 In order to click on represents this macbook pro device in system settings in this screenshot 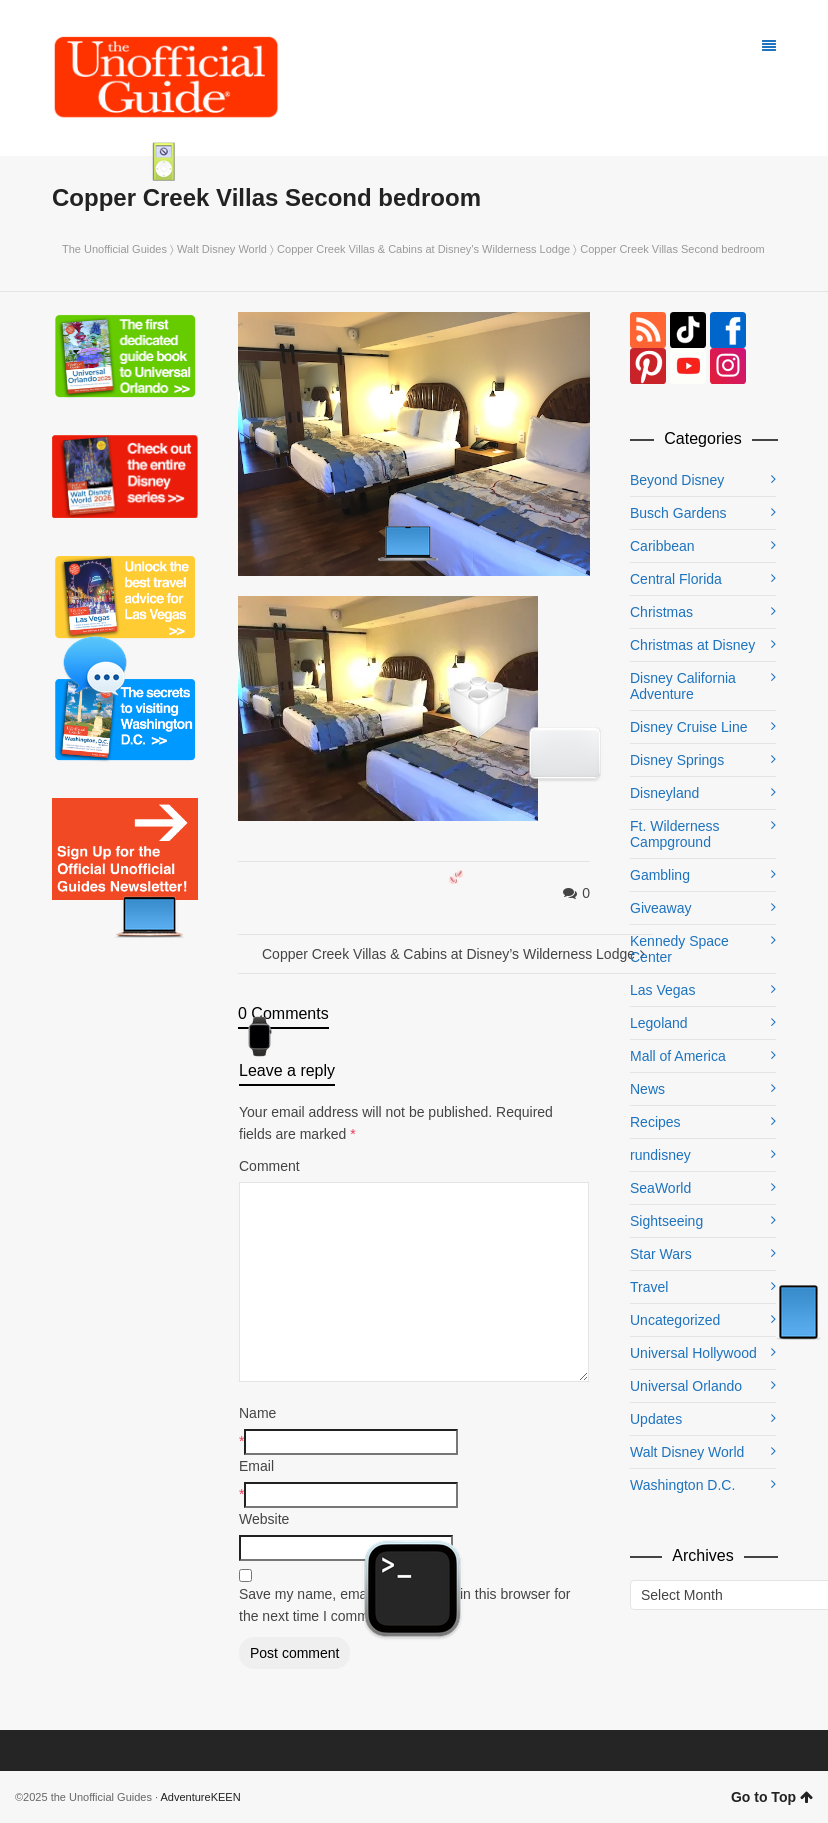, I will do `click(408, 539)`.